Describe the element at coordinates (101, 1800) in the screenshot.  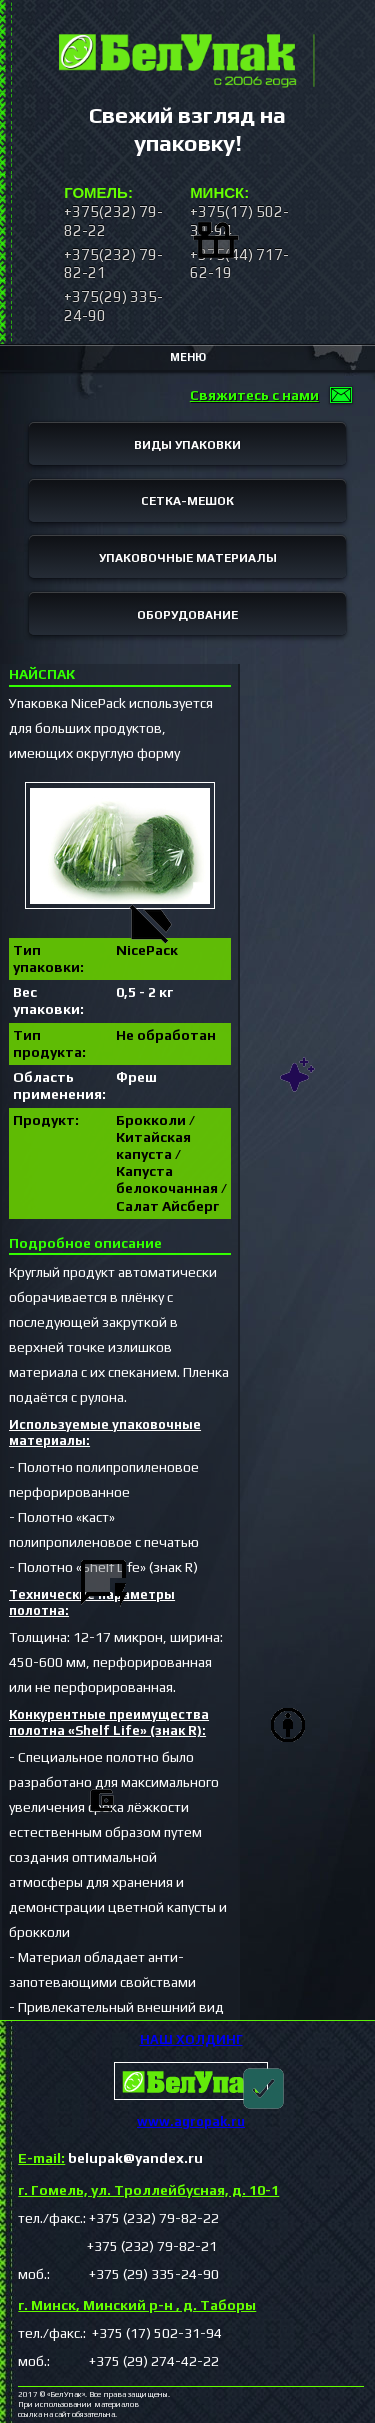
I see `access your digital wallet` at that location.